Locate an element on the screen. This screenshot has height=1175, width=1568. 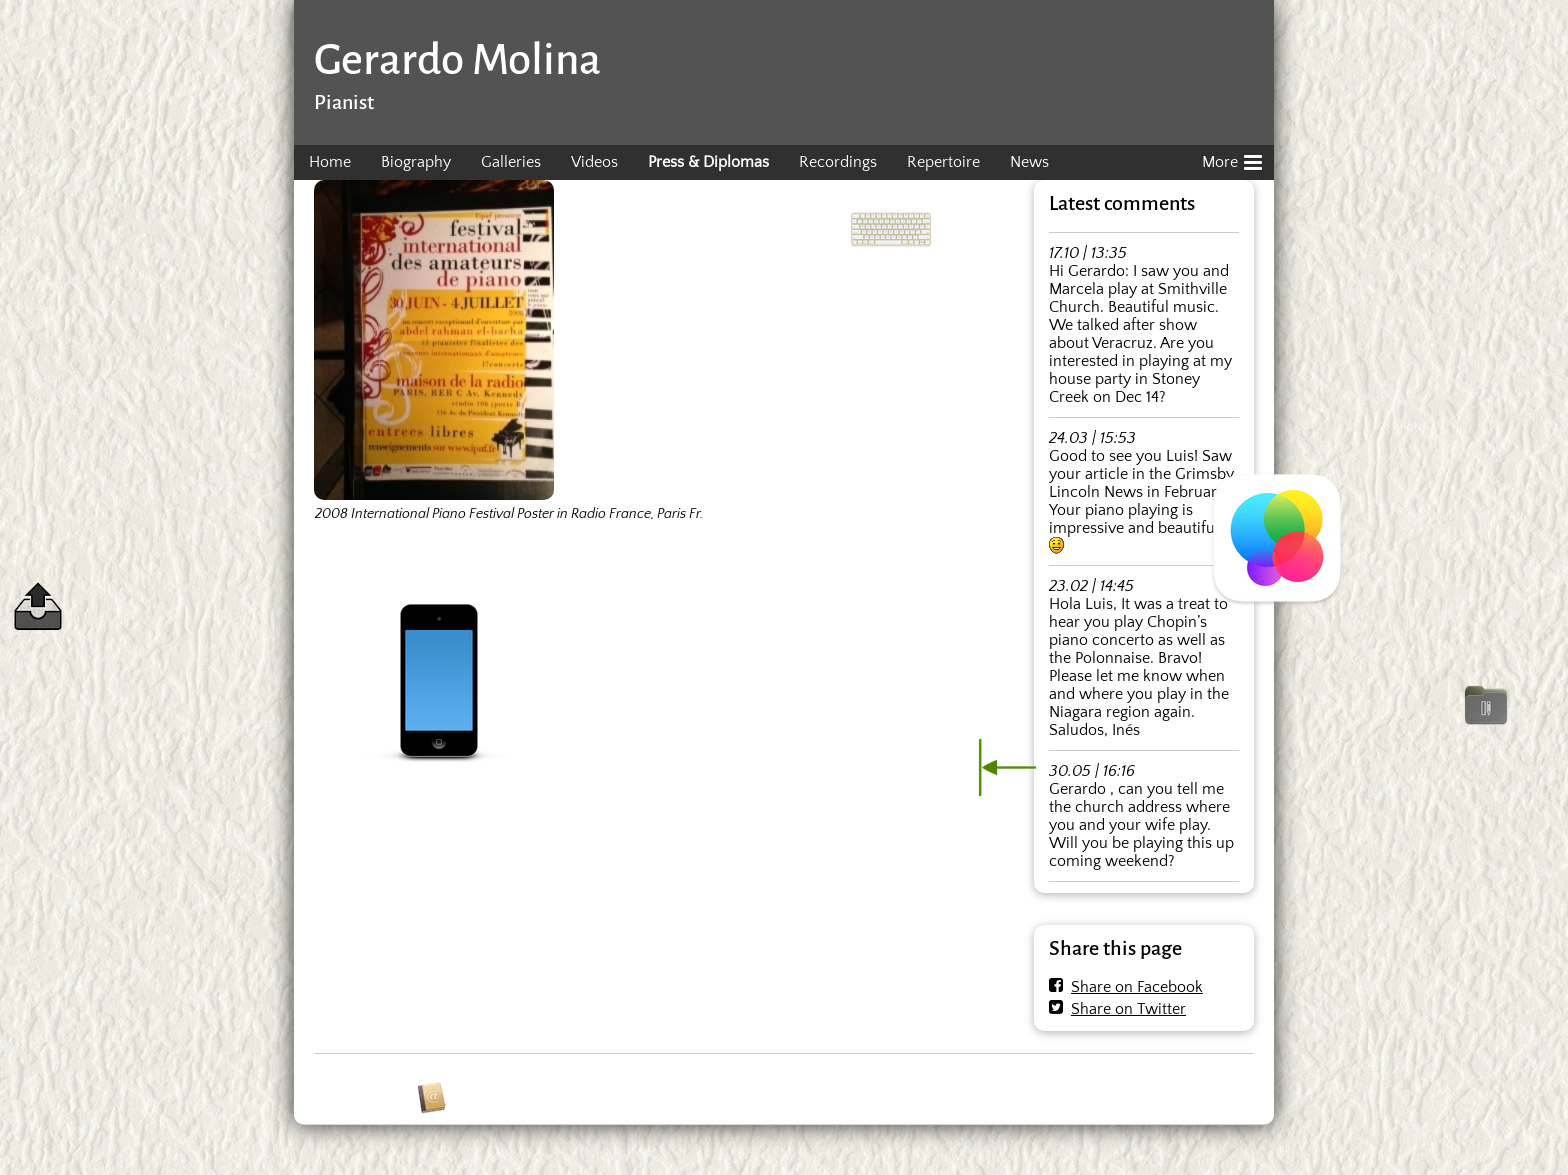
open Game Center settings is located at coordinates (1277, 538).